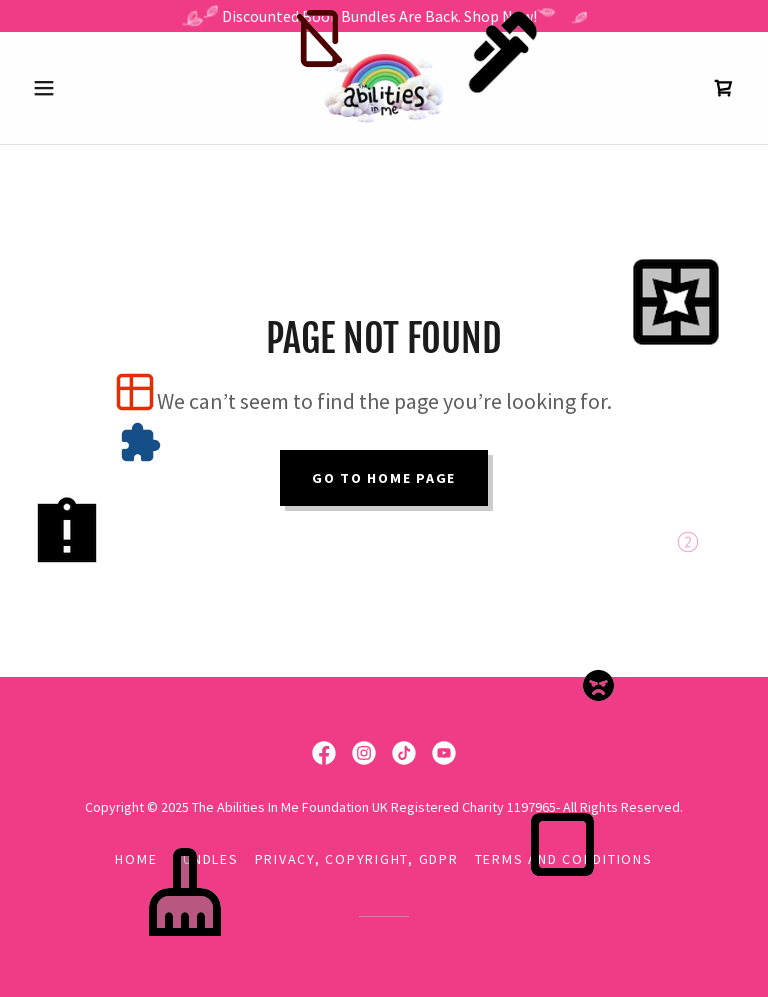  I want to click on access browser extensions or add-ons, so click(141, 442).